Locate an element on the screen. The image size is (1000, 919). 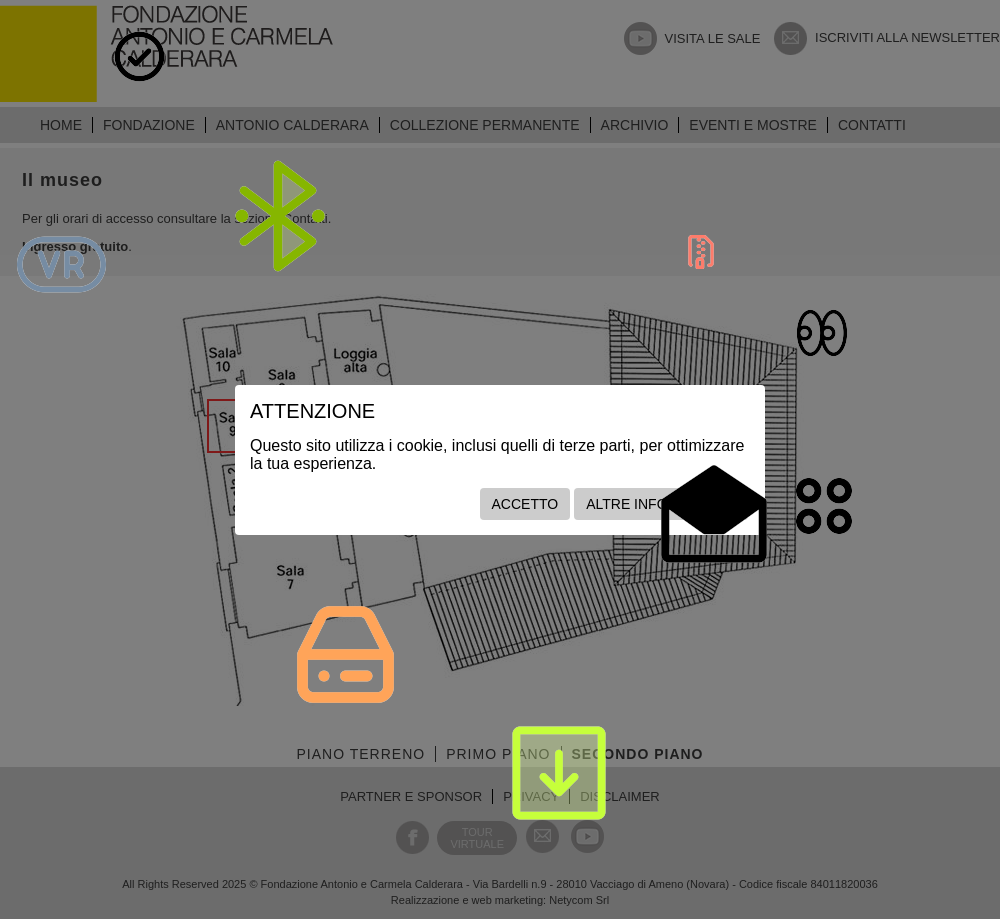
download file or content is located at coordinates (559, 773).